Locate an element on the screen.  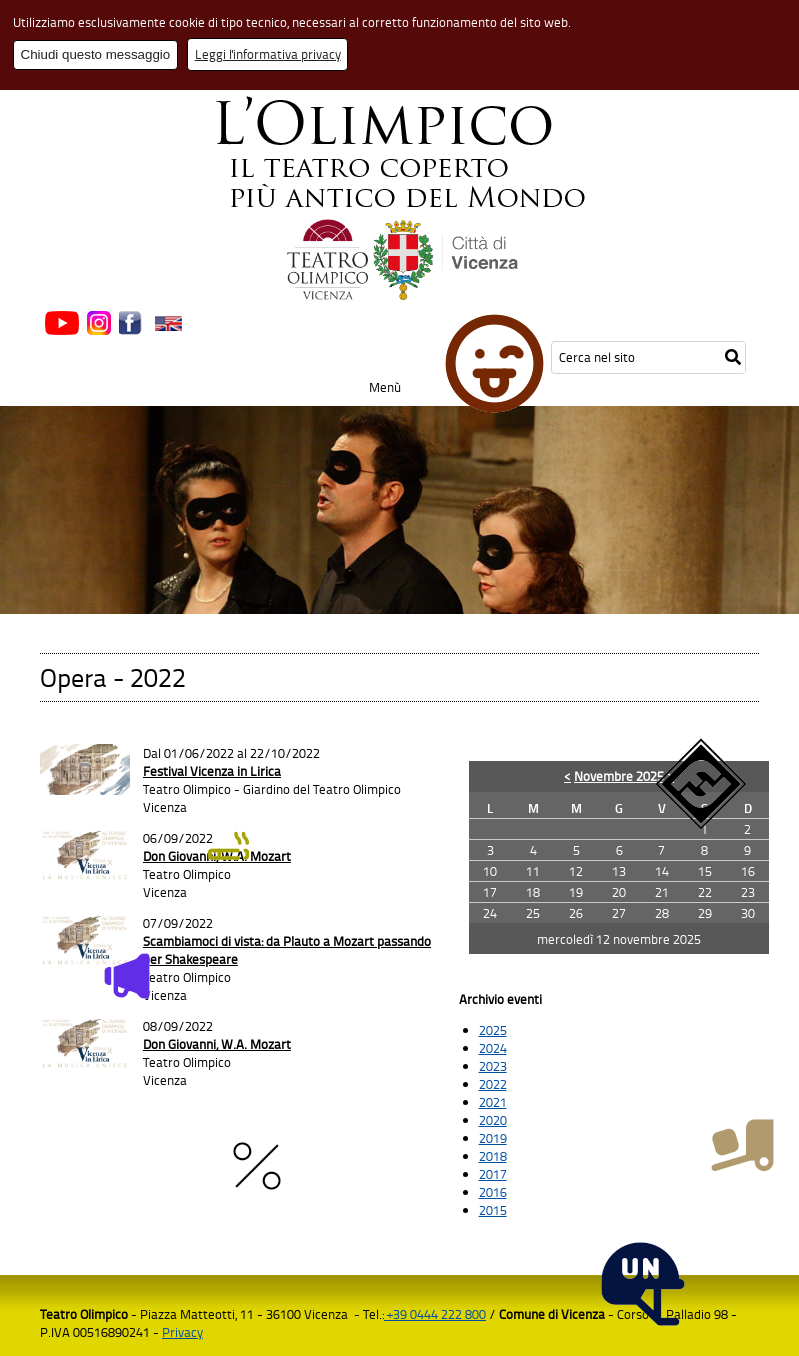
add a playful or silly reaction is located at coordinates (494, 363).